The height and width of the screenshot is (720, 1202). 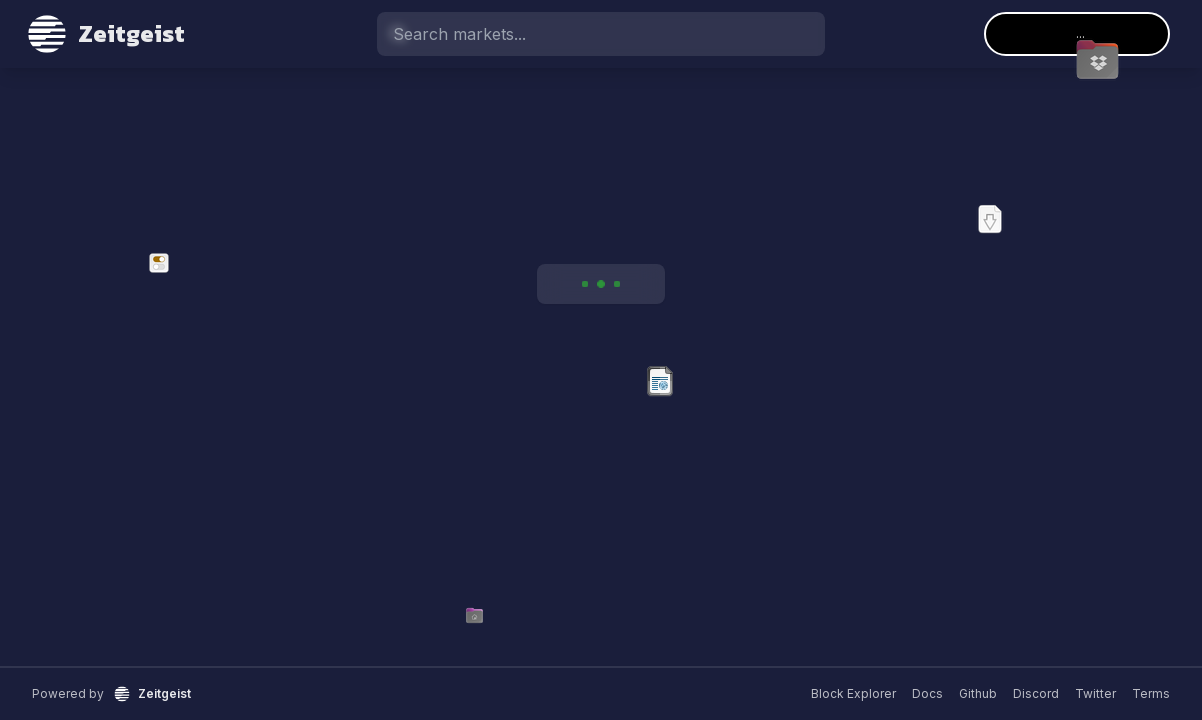 I want to click on access your home folder, so click(x=474, y=615).